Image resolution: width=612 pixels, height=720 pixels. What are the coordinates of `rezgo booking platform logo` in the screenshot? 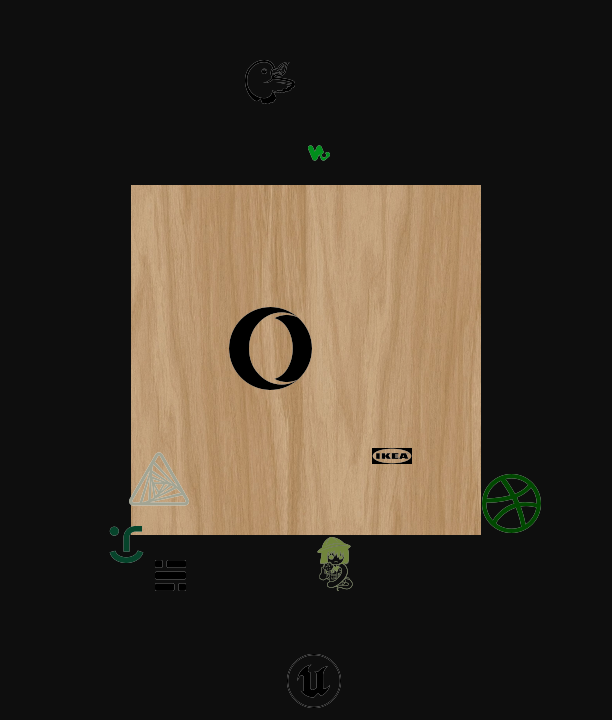 It's located at (126, 544).